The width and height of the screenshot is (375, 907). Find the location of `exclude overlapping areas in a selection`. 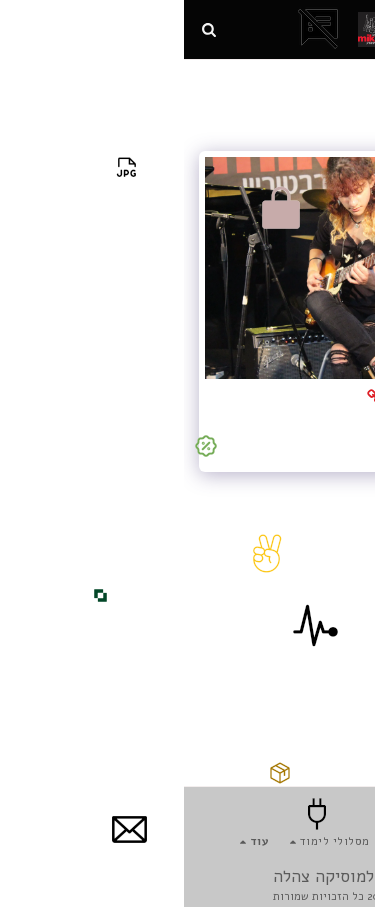

exclude overlapping areas in a selection is located at coordinates (100, 595).